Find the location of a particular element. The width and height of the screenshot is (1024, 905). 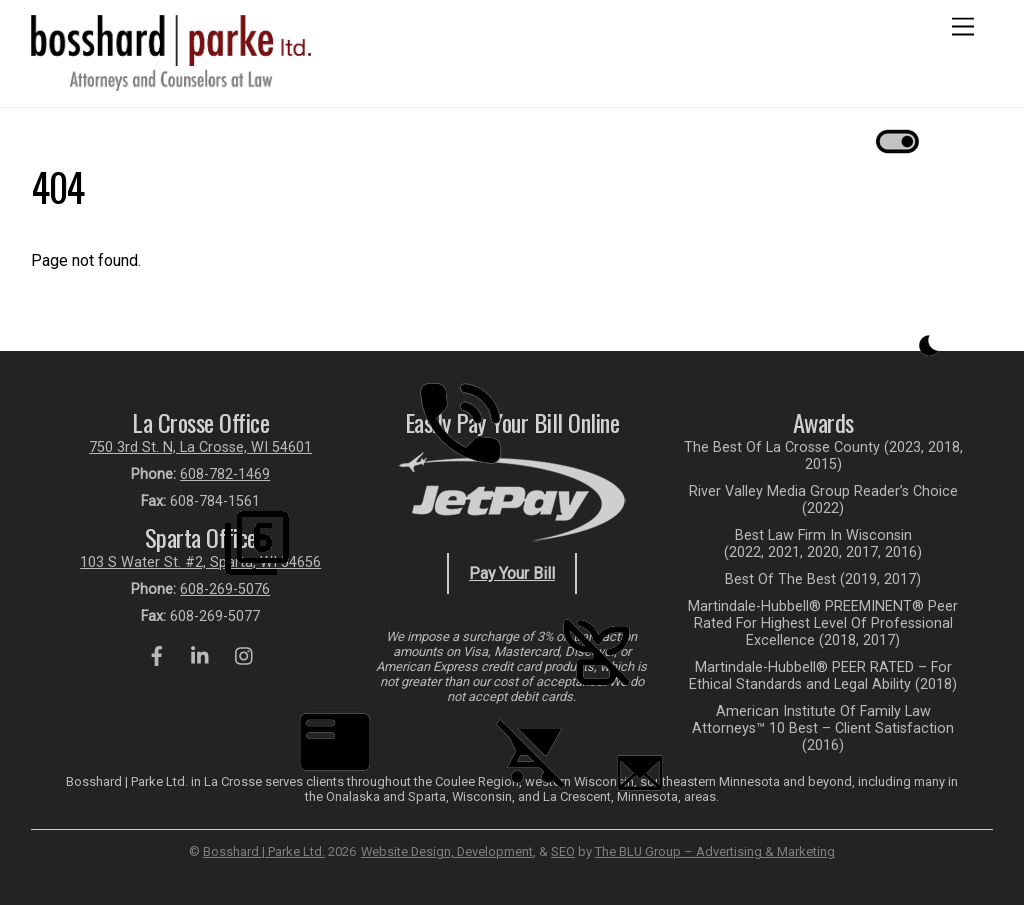

indicates 6 items selected or filtered is located at coordinates (257, 543).